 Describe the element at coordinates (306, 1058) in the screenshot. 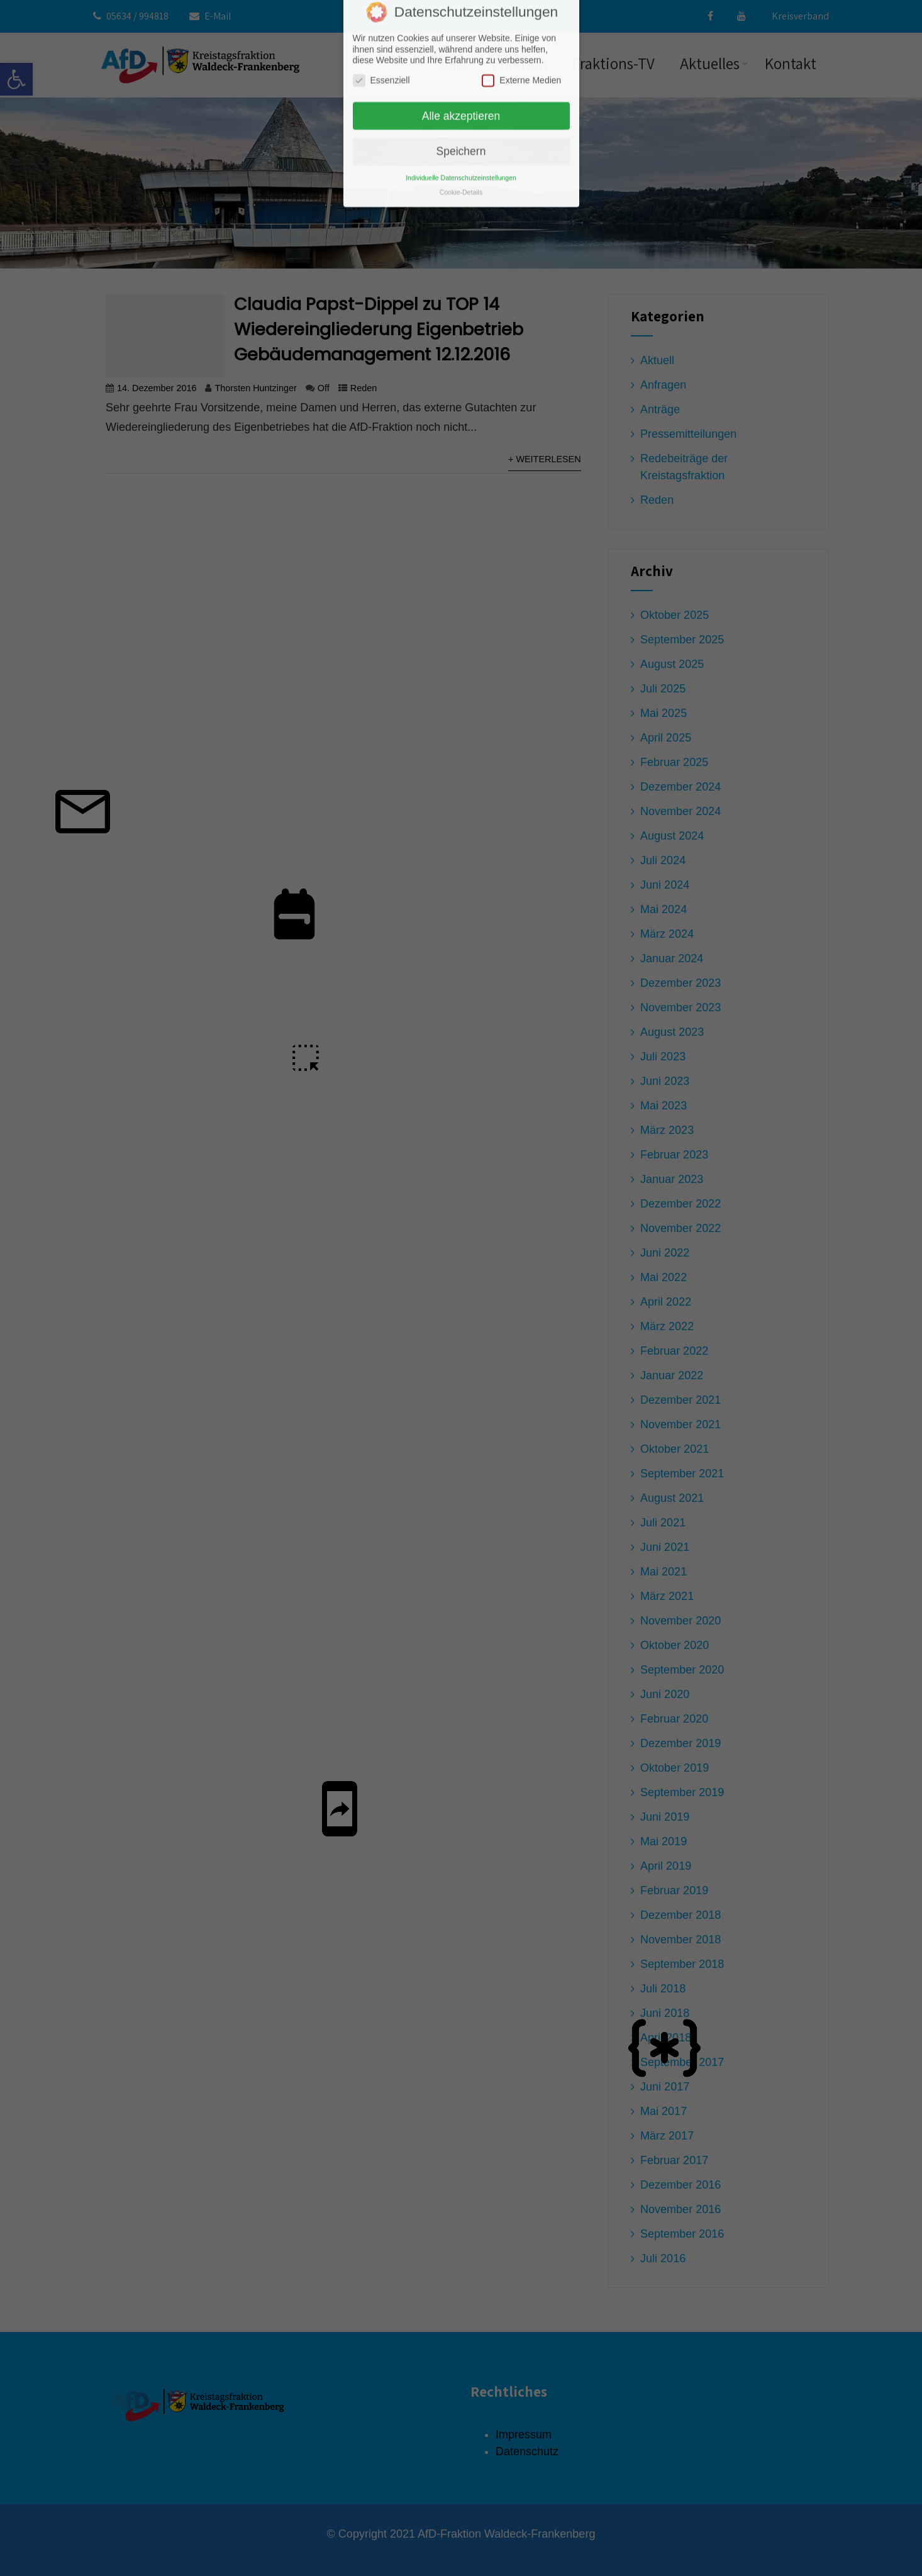

I see `select or highlight an area` at that location.